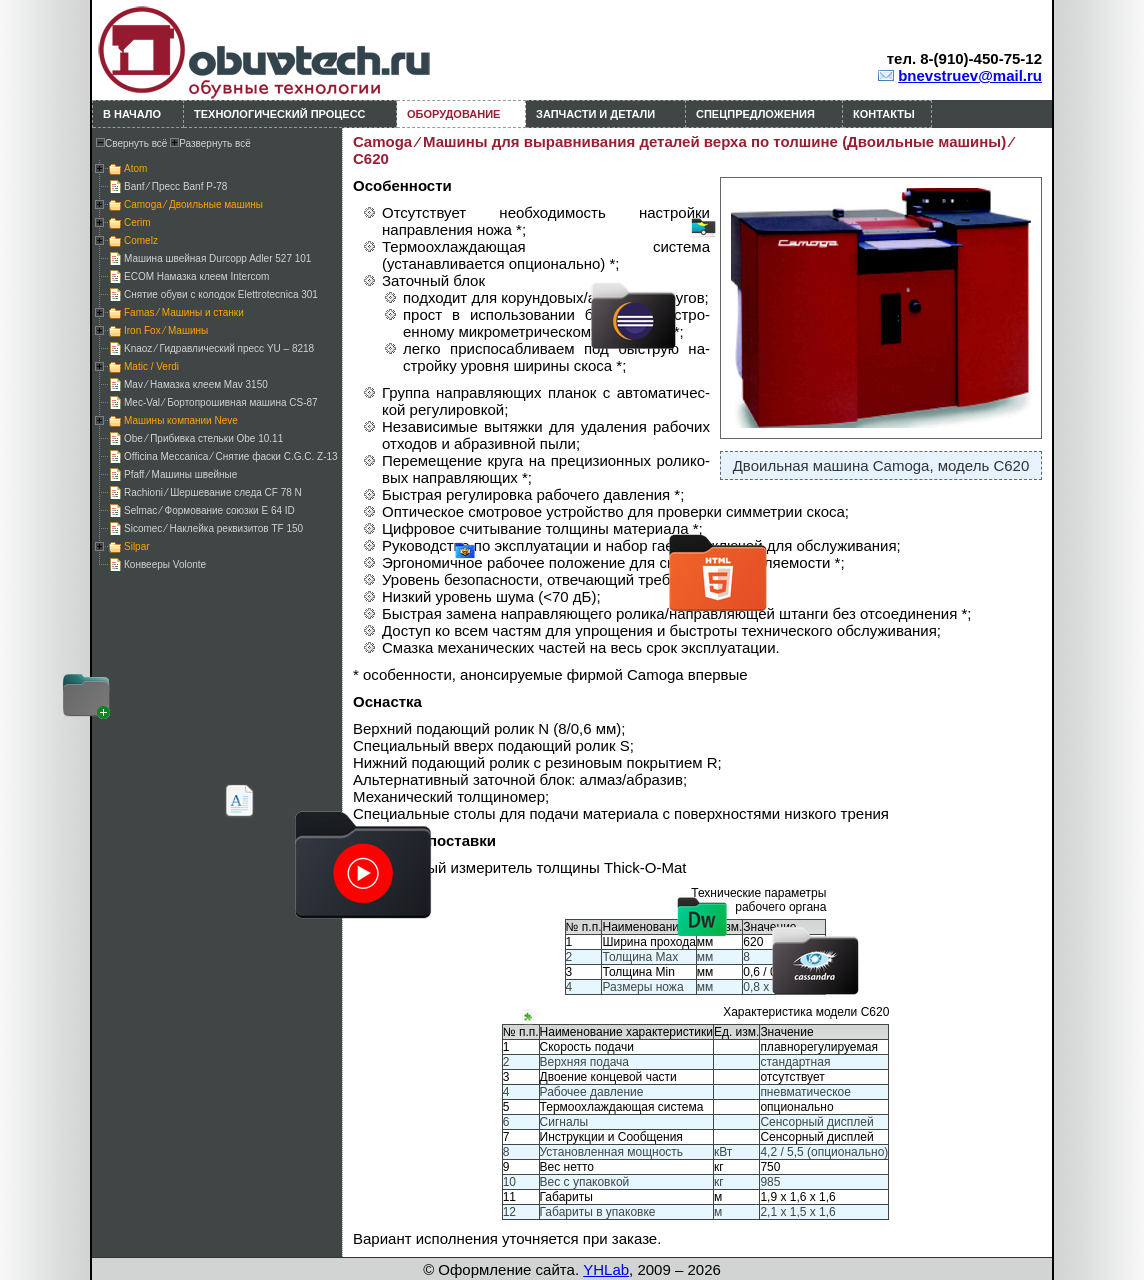 Image resolution: width=1144 pixels, height=1280 pixels. I want to click on open Cassandra database project folder, so click(815, 963).